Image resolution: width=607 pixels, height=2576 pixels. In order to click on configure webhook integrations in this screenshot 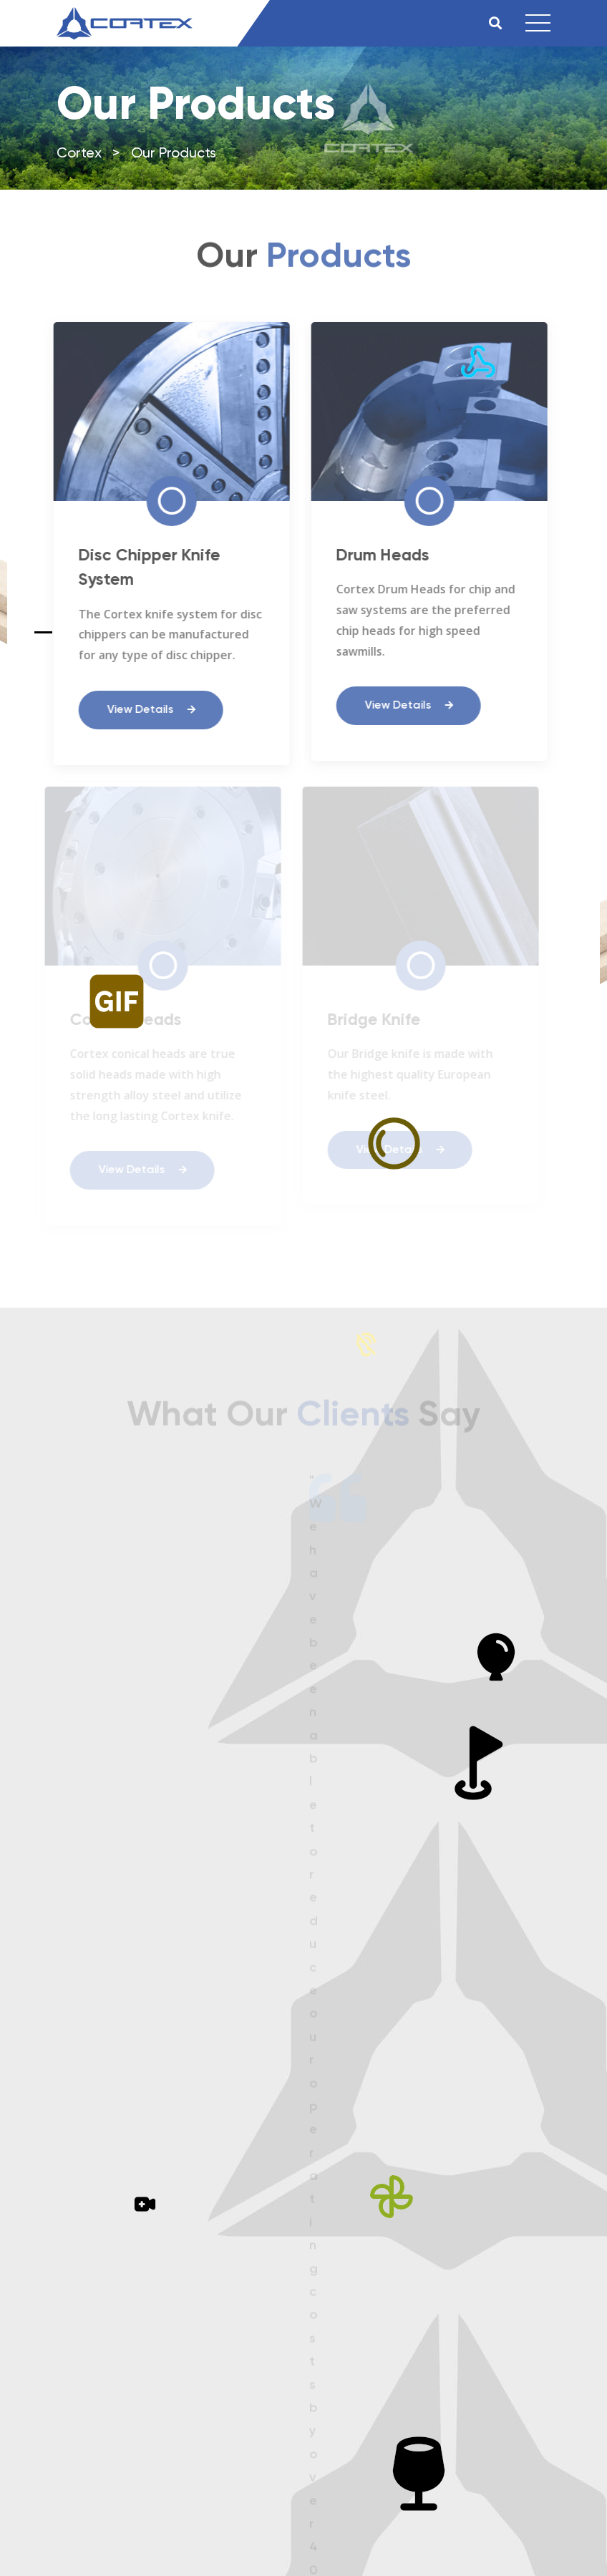, I will do `click(478, 362)`.